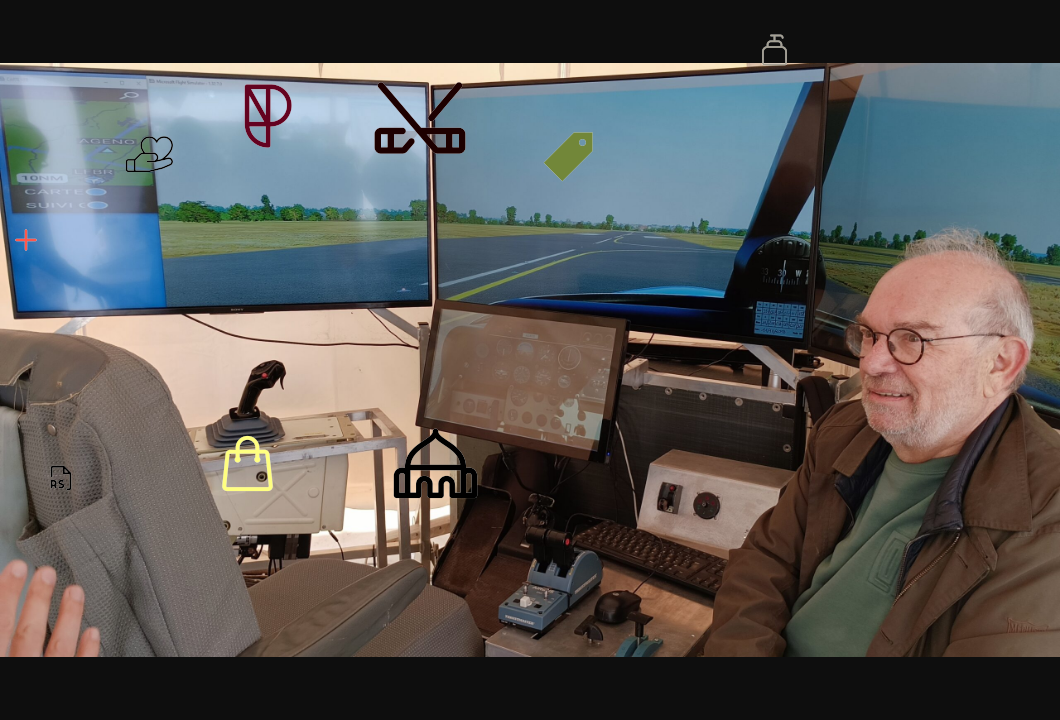  Describe the element at coordinates (151, 155) in the screenshot. I see `donate or make a charitable contribution` at that location.